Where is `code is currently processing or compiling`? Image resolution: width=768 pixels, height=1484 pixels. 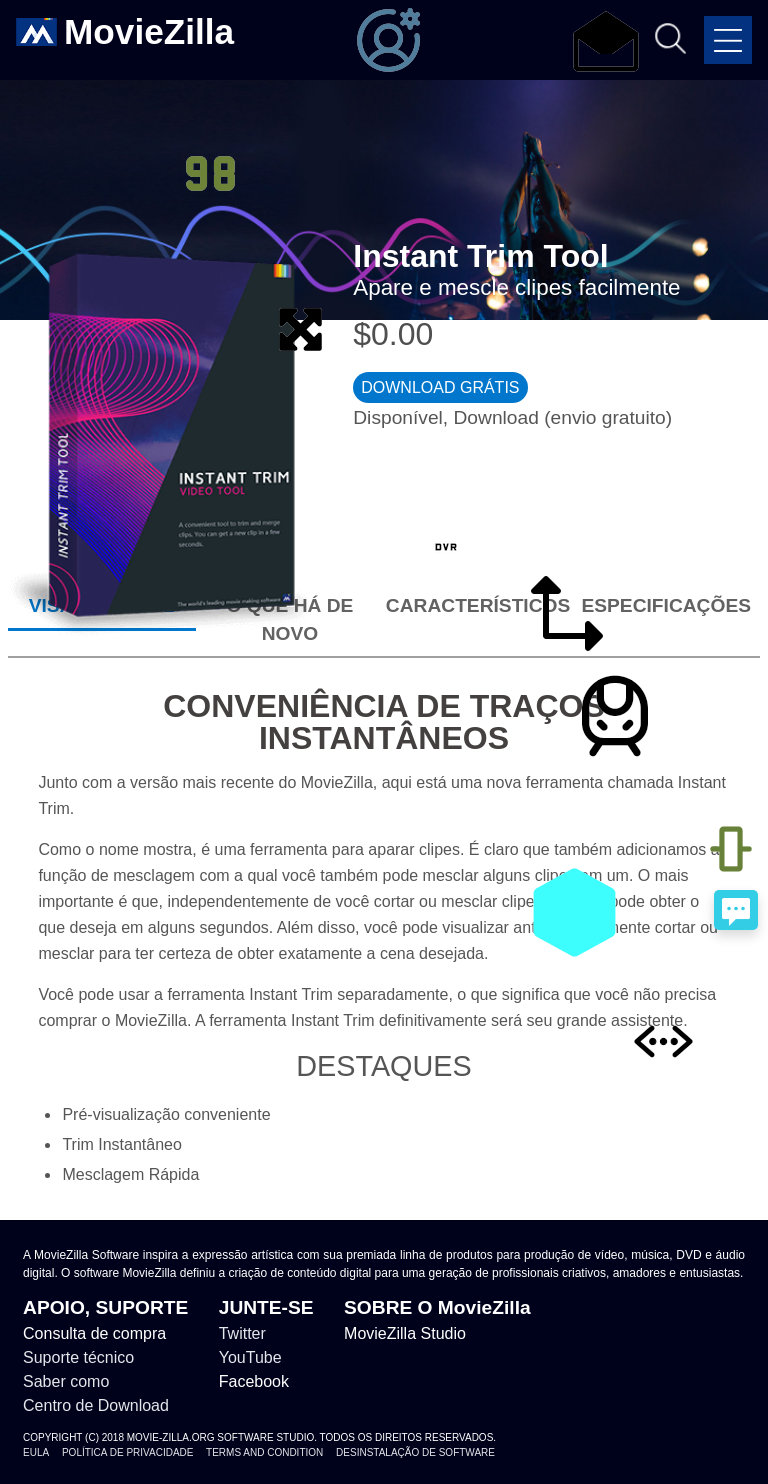
code is currently processing or compiling is located at coordinates (663, 1041).